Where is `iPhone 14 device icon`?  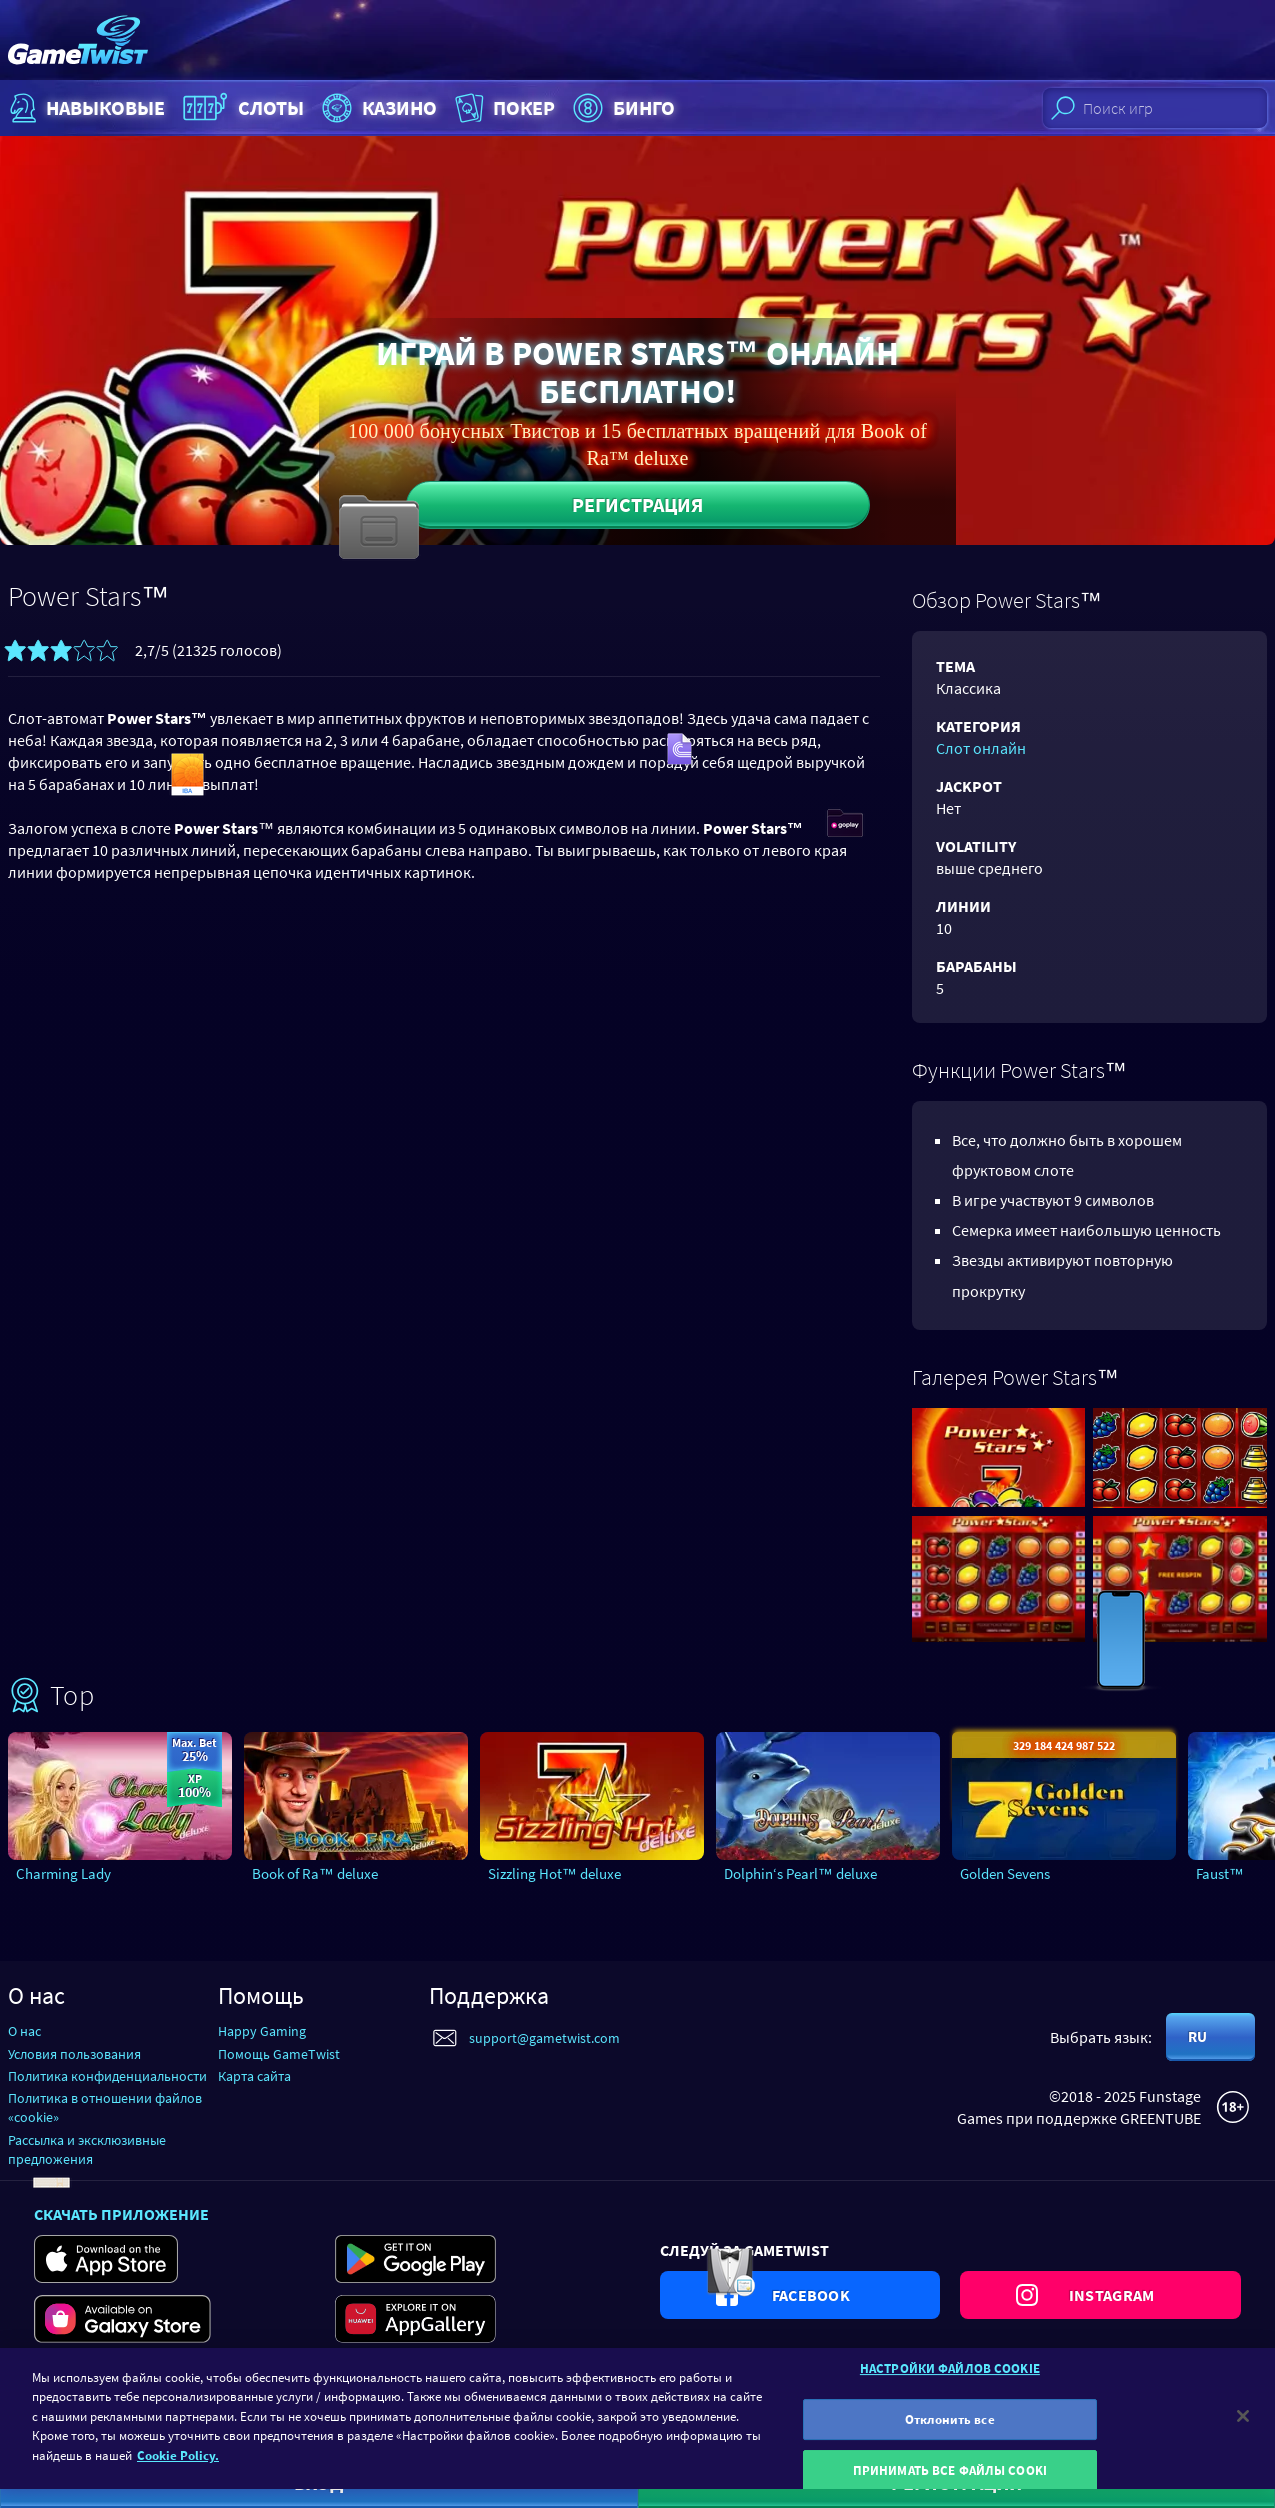
iPhone 14 device icon is located at coordinates (1121, 1641).